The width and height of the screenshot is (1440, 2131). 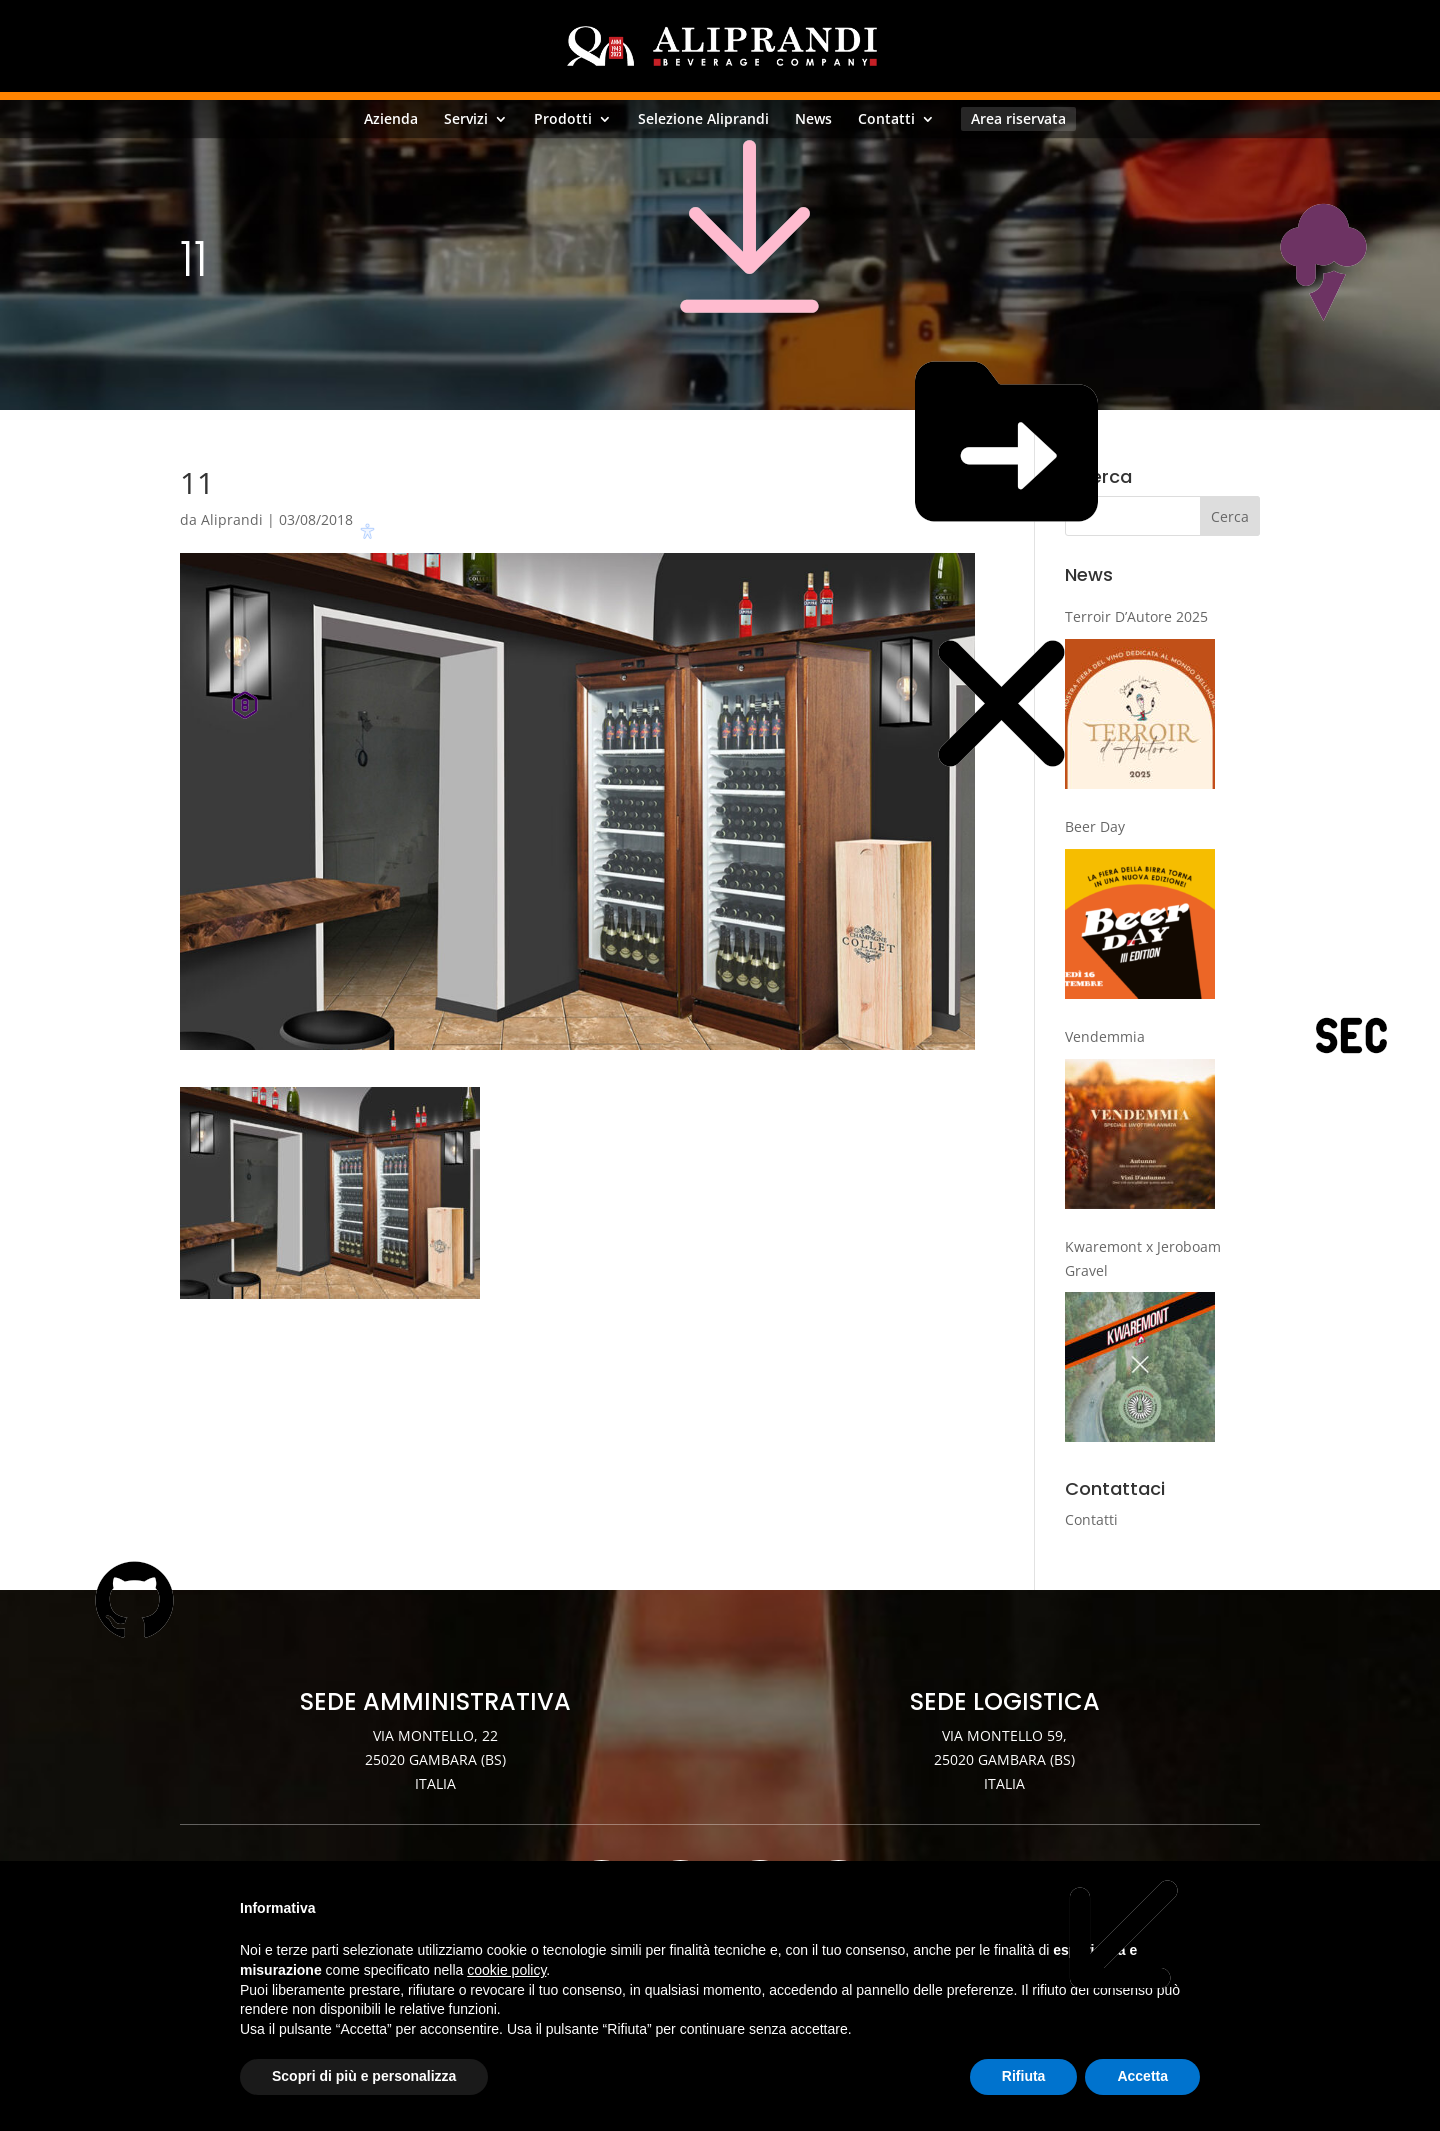 What do you see at coordinates (134, 1600) in the screenshot?
I see `view project on github` at bounding box center [134, 1600].